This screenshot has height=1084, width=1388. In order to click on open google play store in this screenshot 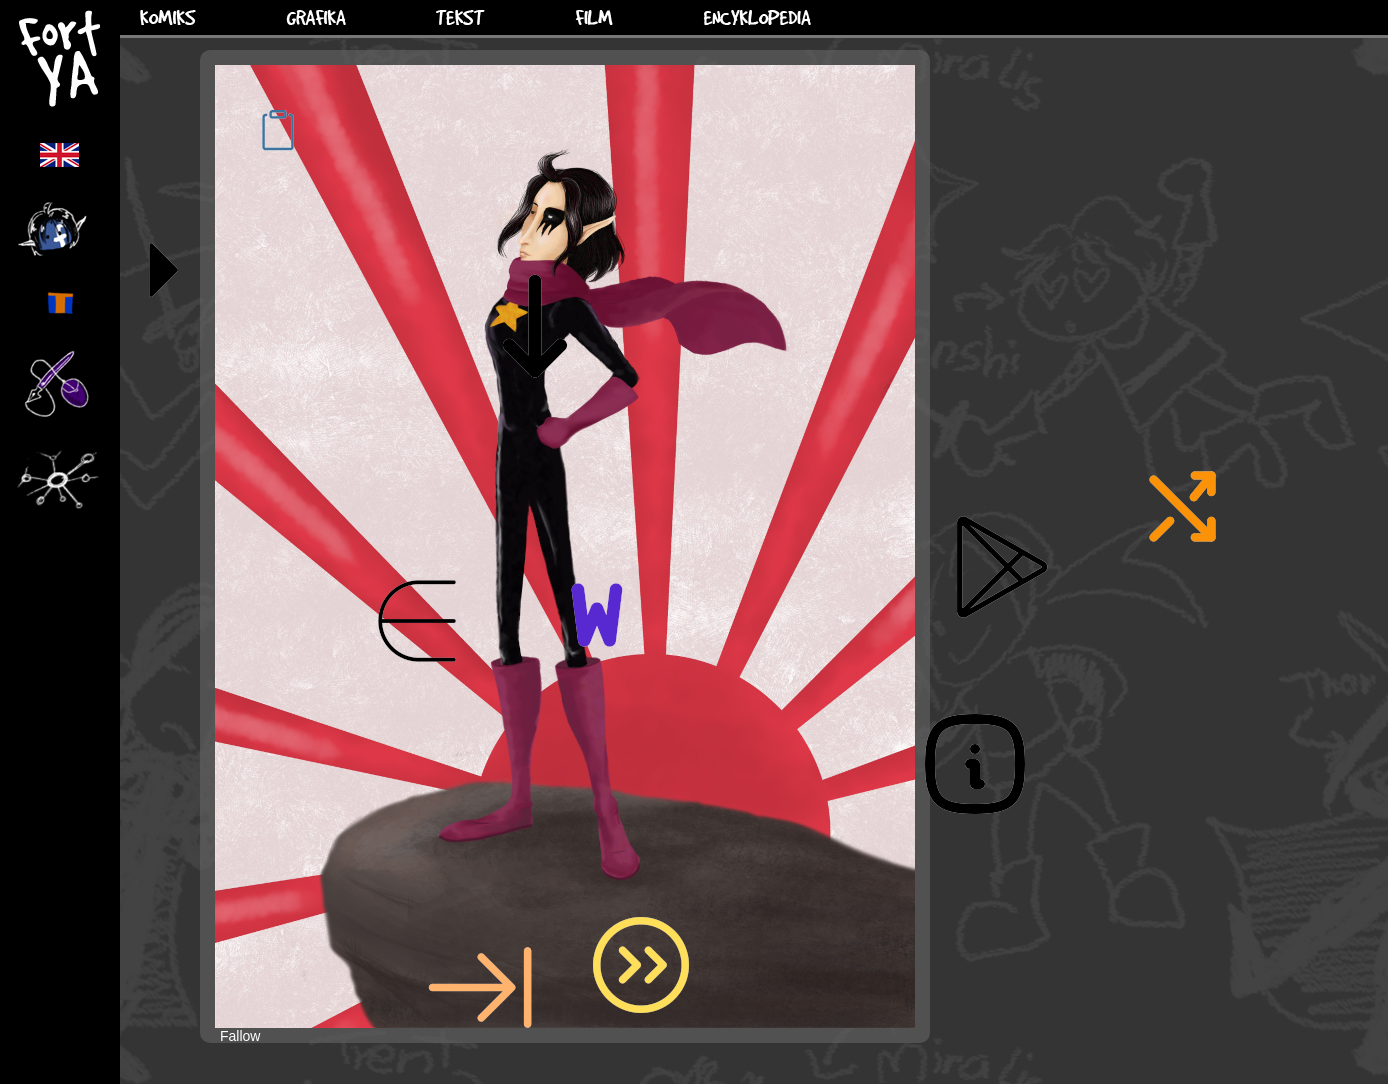, I will do `click(993, 567)`.